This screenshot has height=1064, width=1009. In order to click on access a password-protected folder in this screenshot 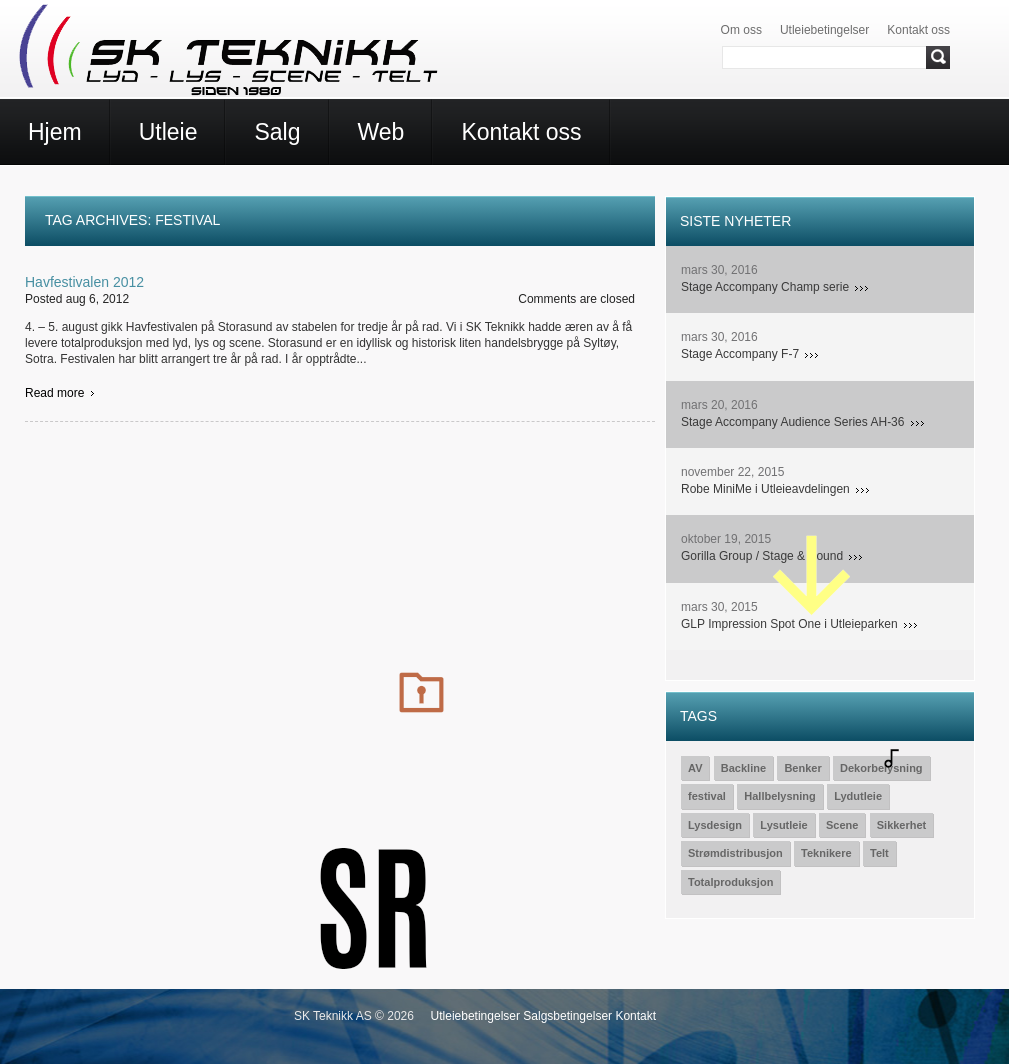, I will do `click(421, 692)`.